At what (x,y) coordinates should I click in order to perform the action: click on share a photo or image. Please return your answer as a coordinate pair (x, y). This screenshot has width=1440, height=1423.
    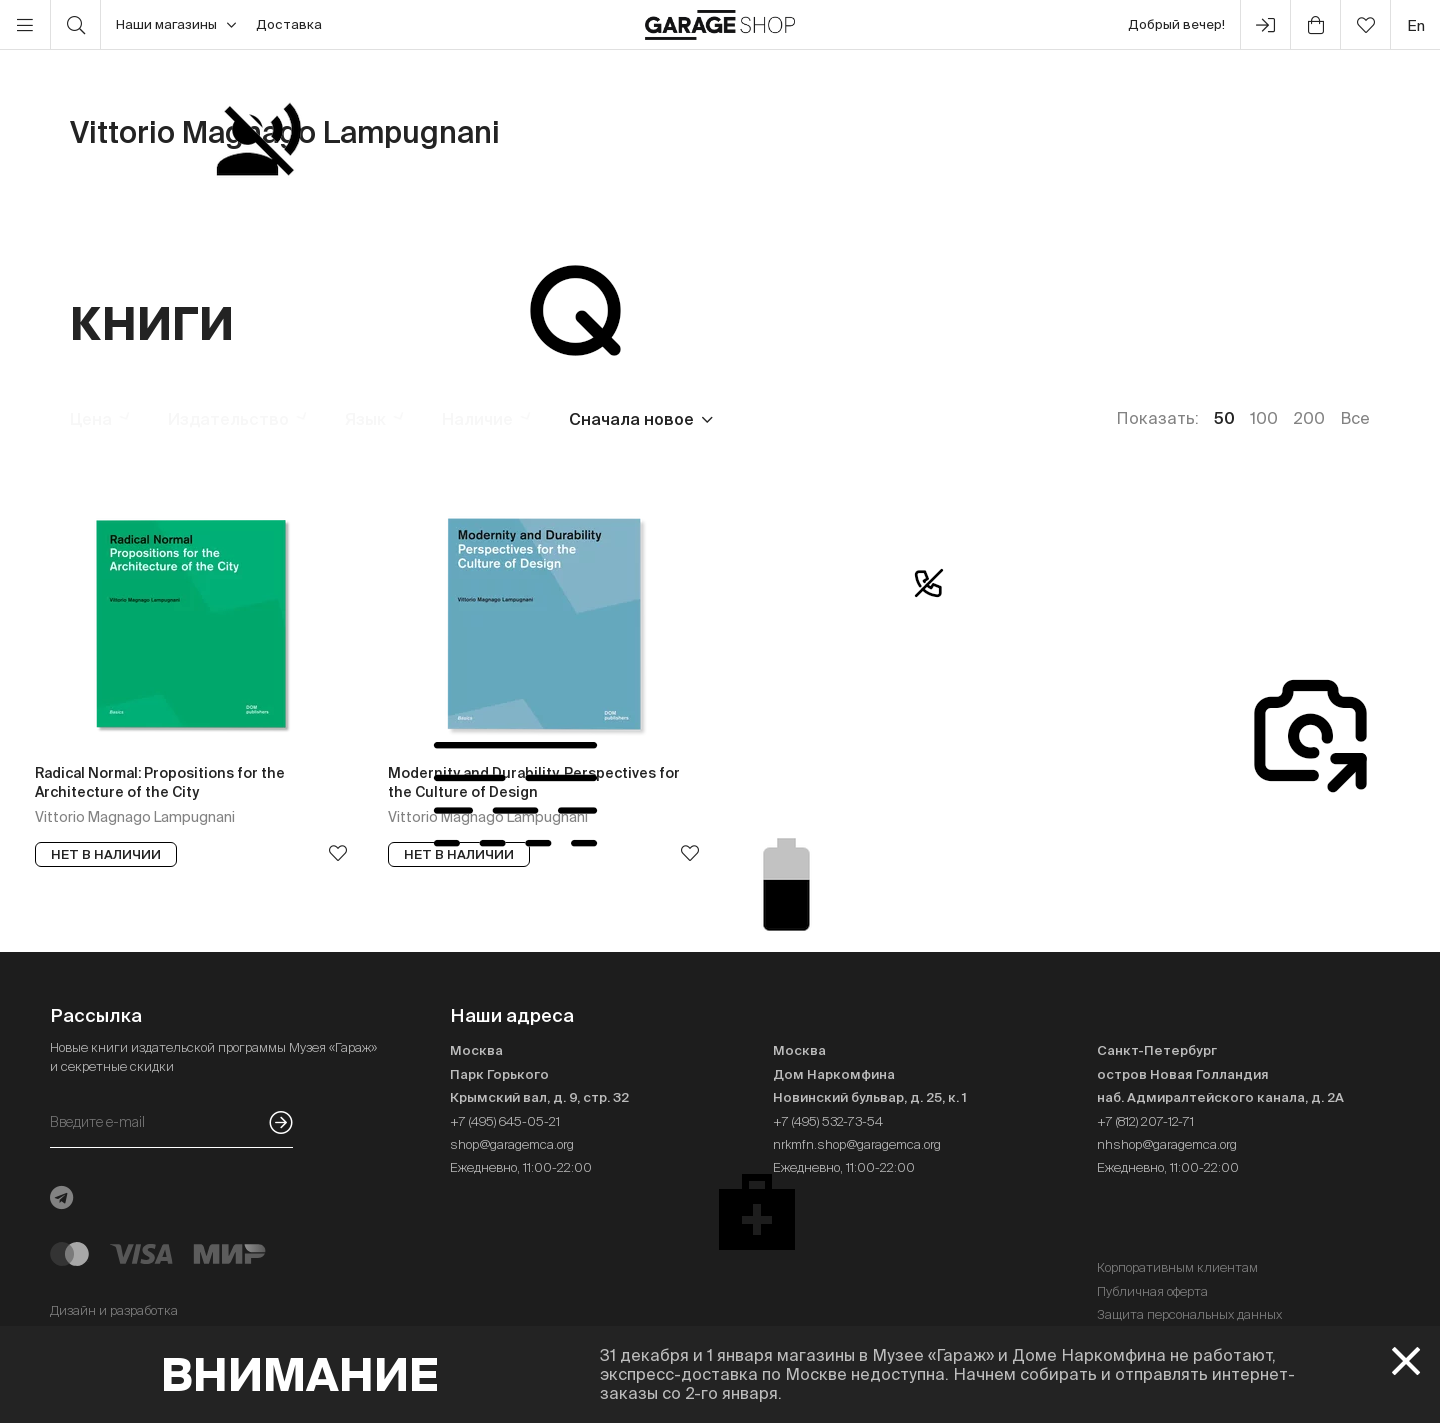
    Looking at the image, I should click on (1310, 730).